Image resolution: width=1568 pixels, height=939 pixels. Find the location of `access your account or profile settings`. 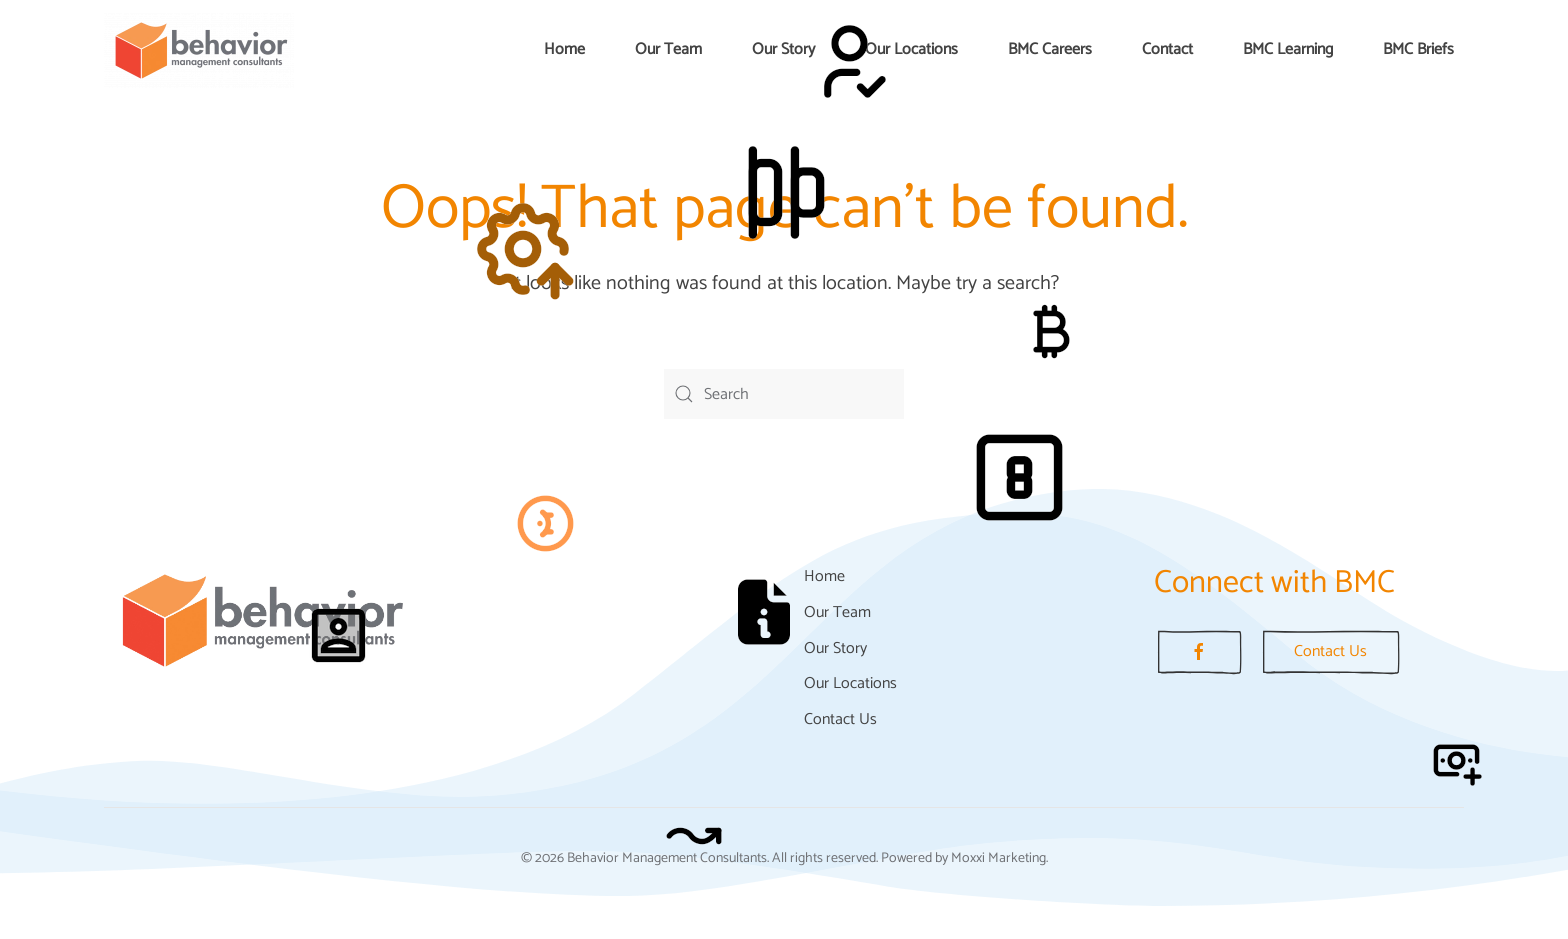

access your account or profile settings is located at coordinates (338, 635).